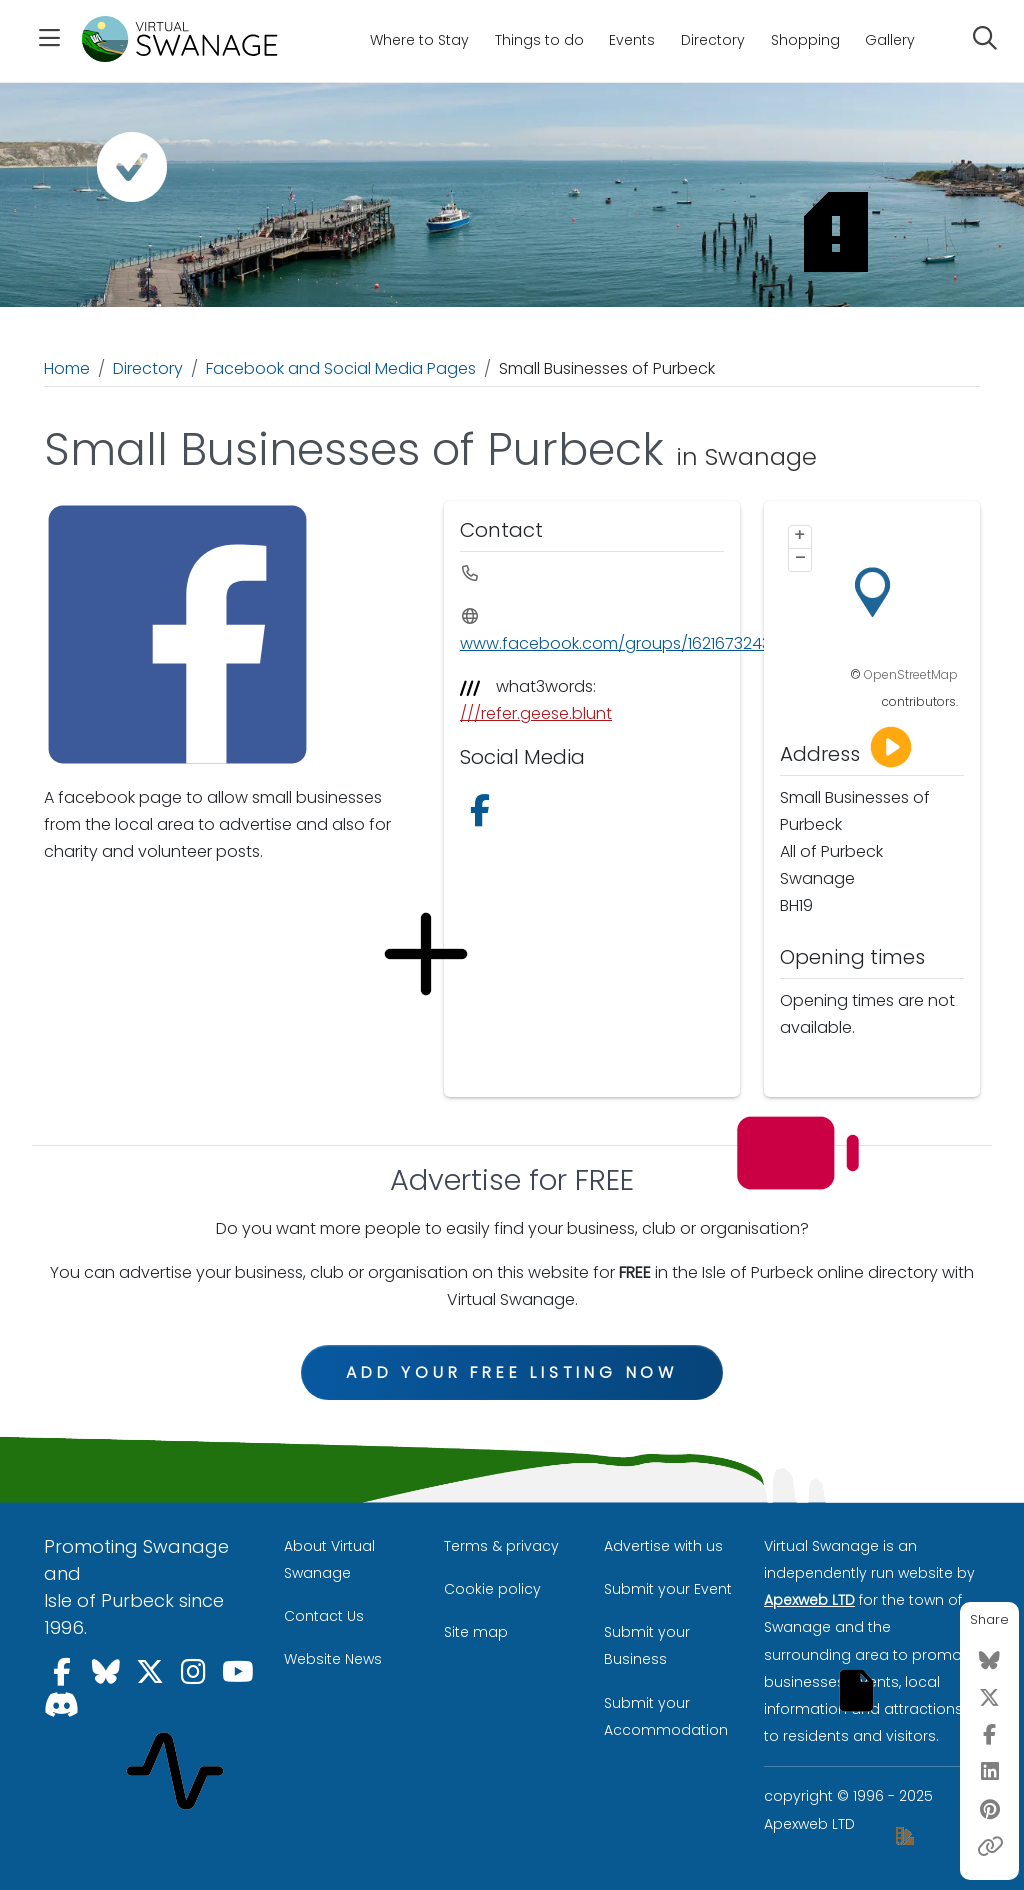  I want to click on view or open a file, so click(856, 1690).